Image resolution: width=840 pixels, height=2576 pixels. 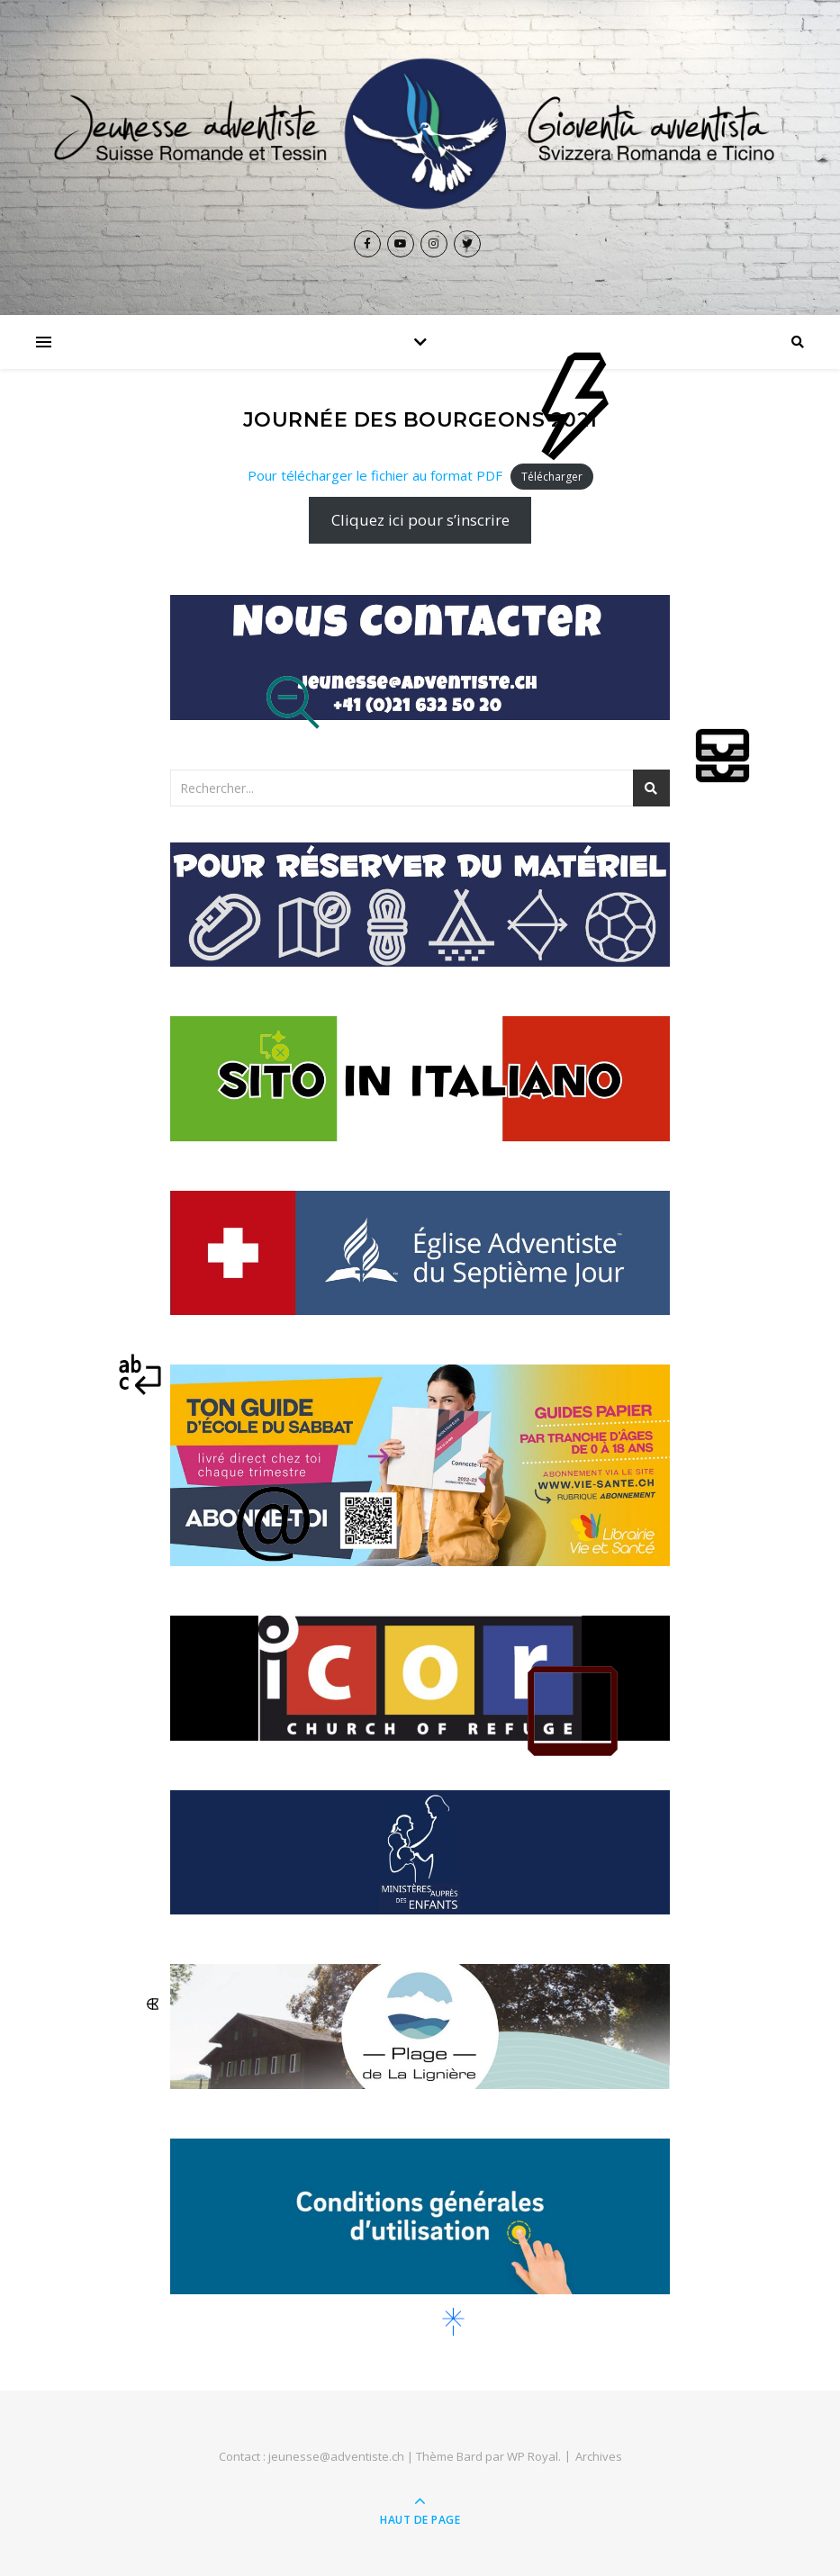 What do you see at coordinates (271, 1521) in the screenshot?
I see `mention a user in a comment or message` at bounding box center [271, 1521].